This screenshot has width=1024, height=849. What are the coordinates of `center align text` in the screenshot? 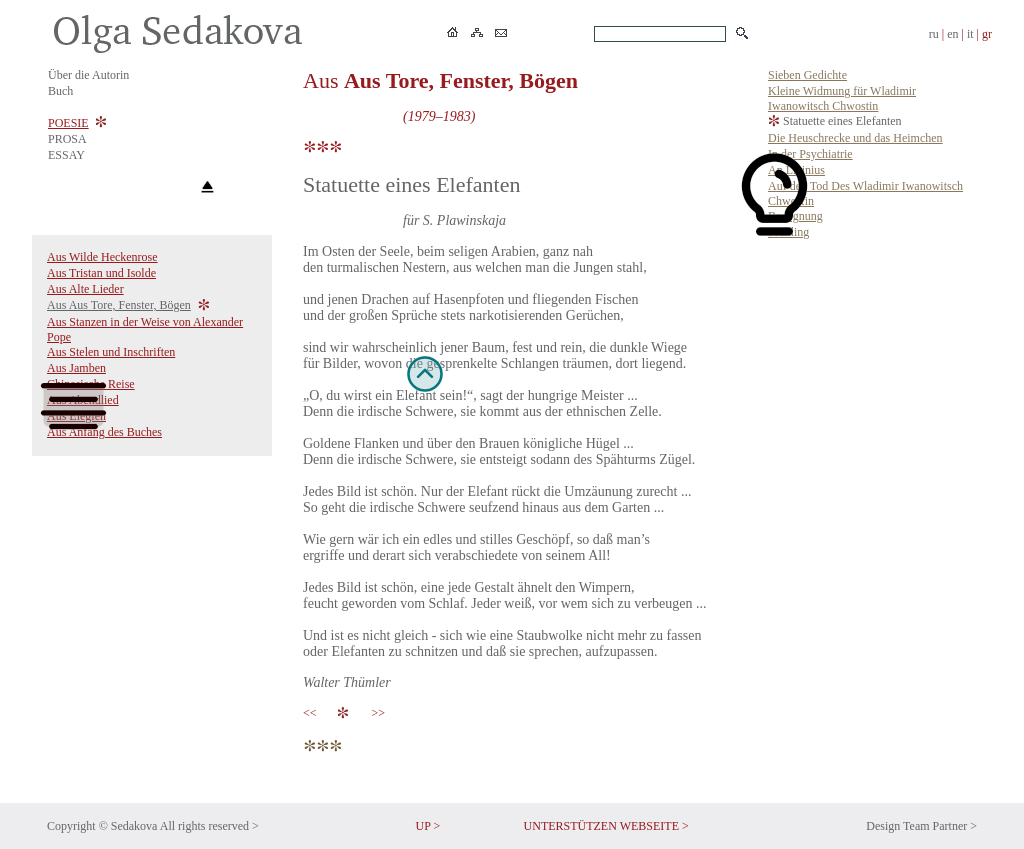 It's located at (73, 407).